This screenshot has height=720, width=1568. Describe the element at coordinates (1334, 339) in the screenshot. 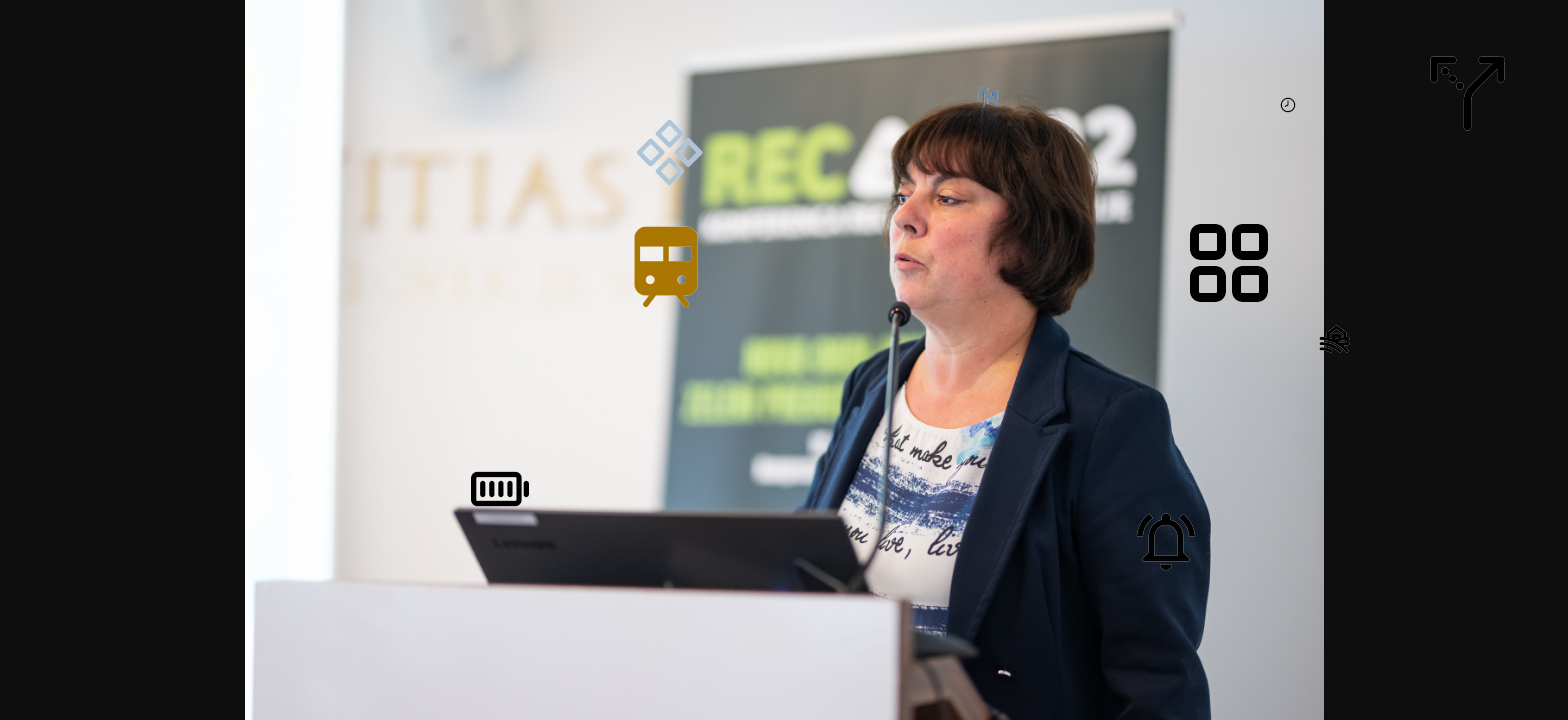

I see `access farm or agricultural settings` at that location.